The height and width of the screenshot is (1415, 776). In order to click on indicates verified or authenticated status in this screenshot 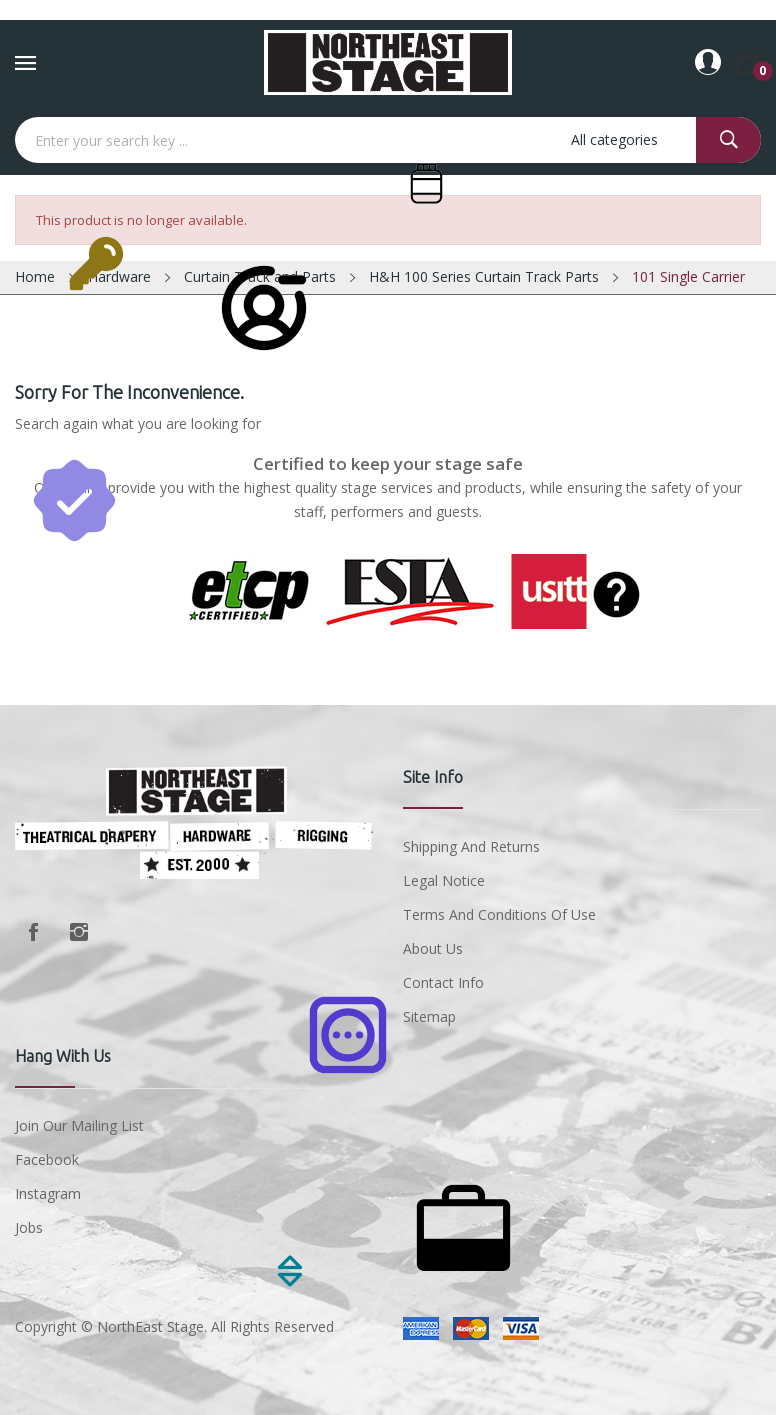, I will do `click(74, 500)`.